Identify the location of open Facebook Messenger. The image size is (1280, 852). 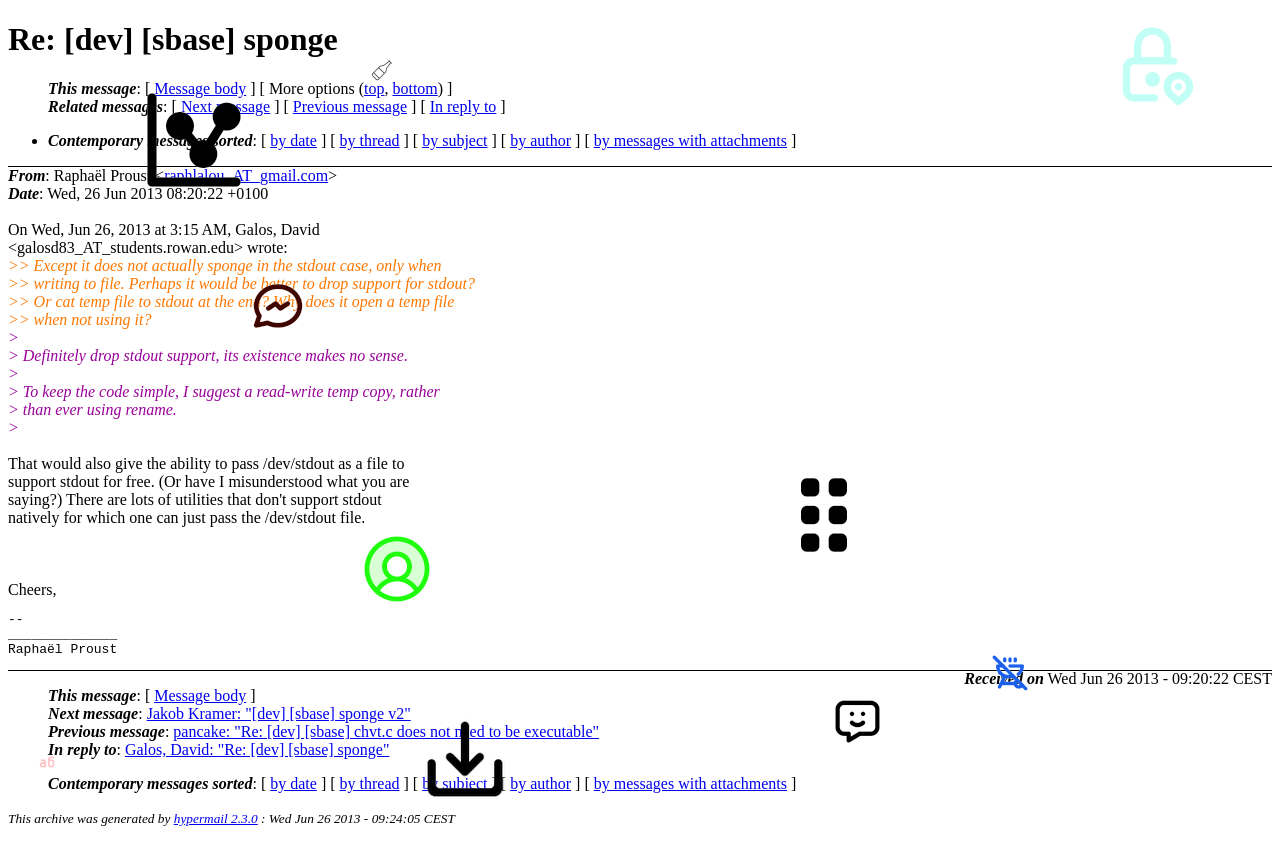
(278, 306).